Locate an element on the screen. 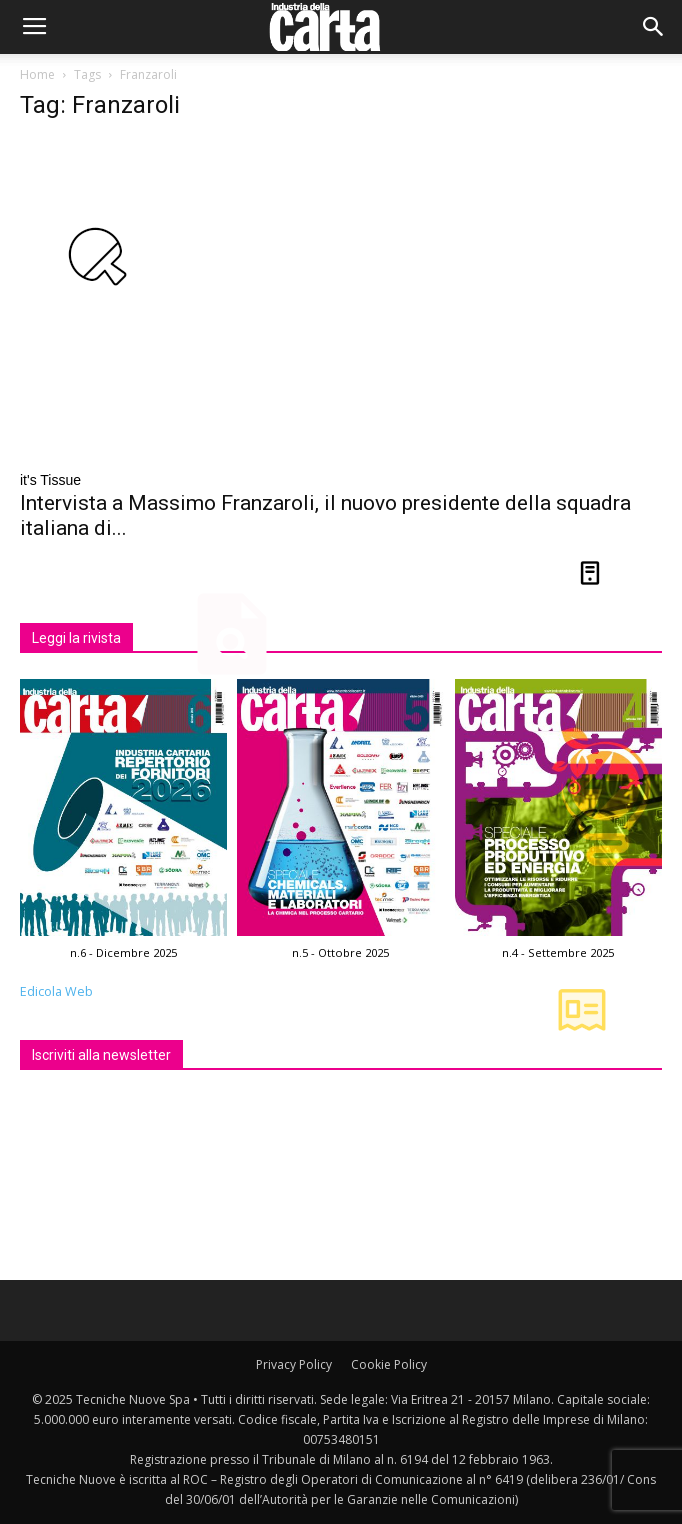  view news article or clipping is located at coordinates (582, 1009).